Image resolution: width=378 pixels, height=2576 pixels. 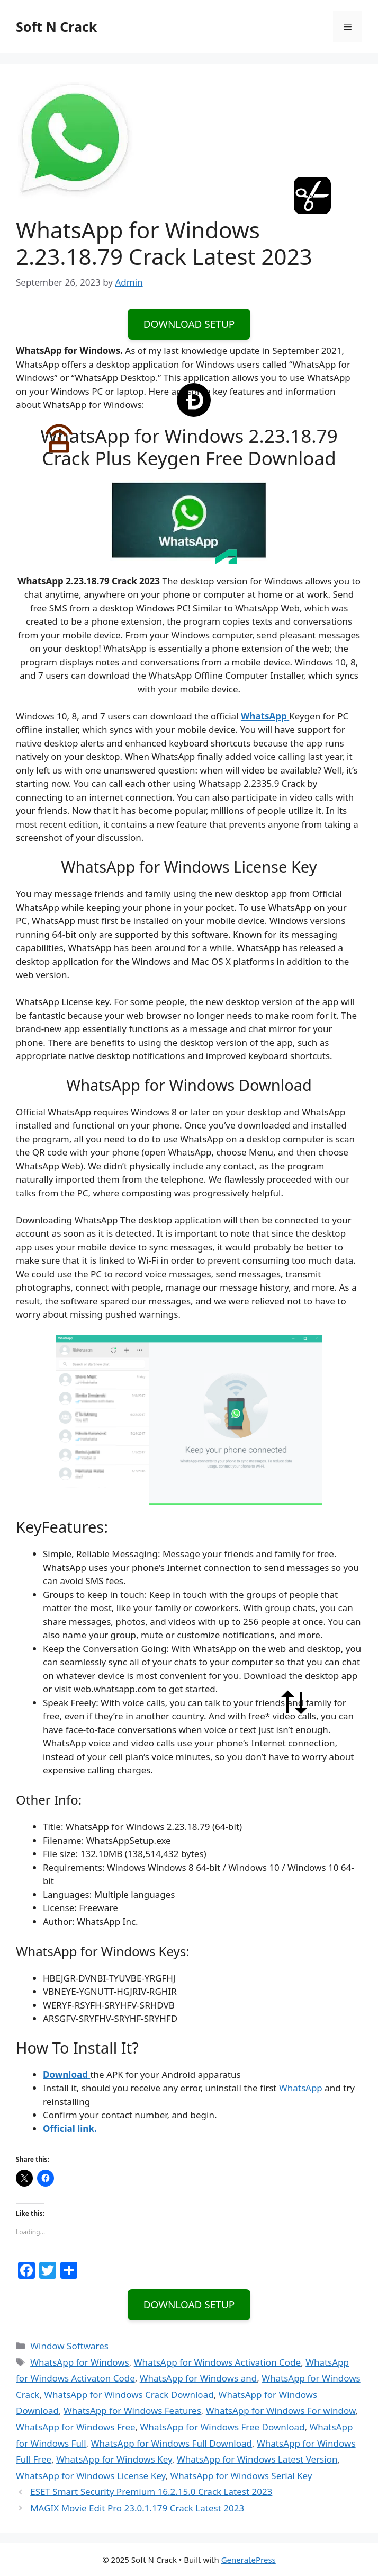 What do you see at coordinates (294, 1702) in the screenshot?
I see `sort items in ascending or descending order` at bounding box center [294, 1702].